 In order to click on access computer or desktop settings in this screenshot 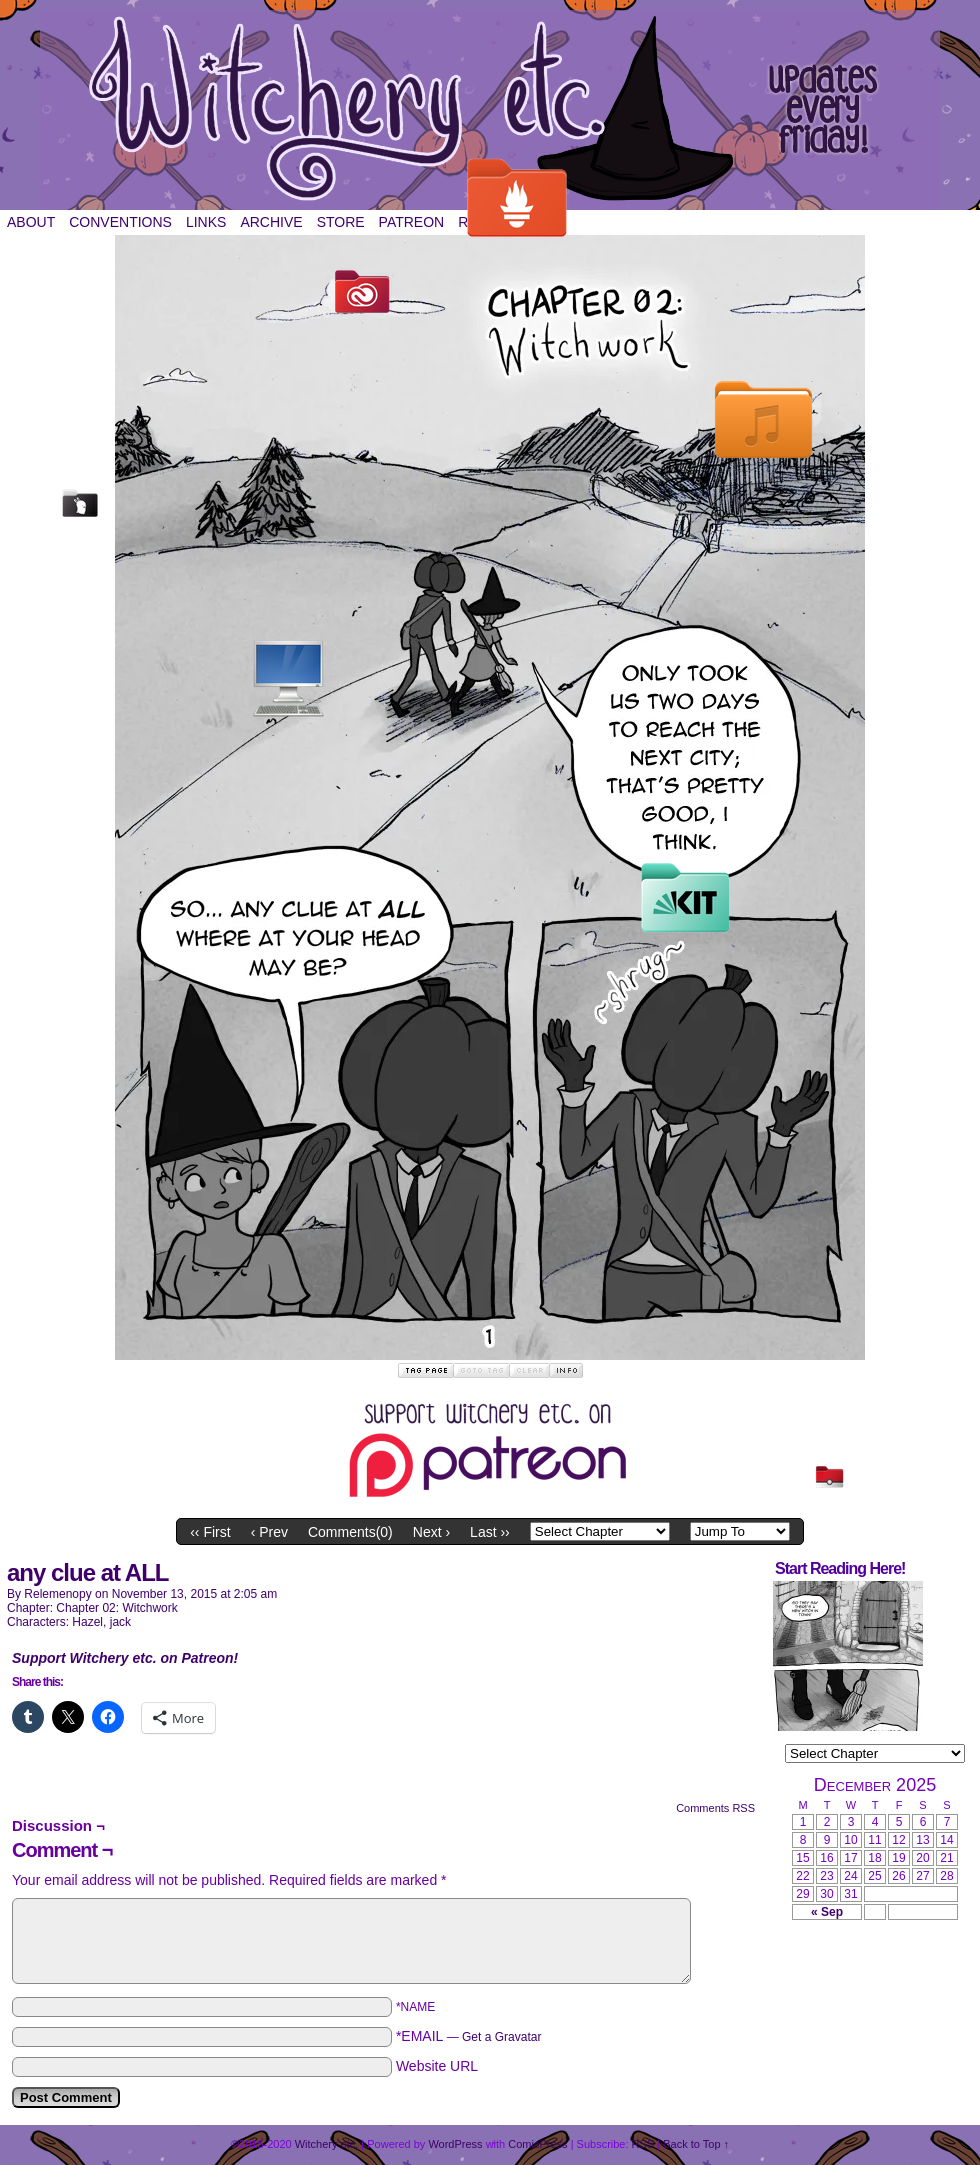, I will do `click(288, 679)`.